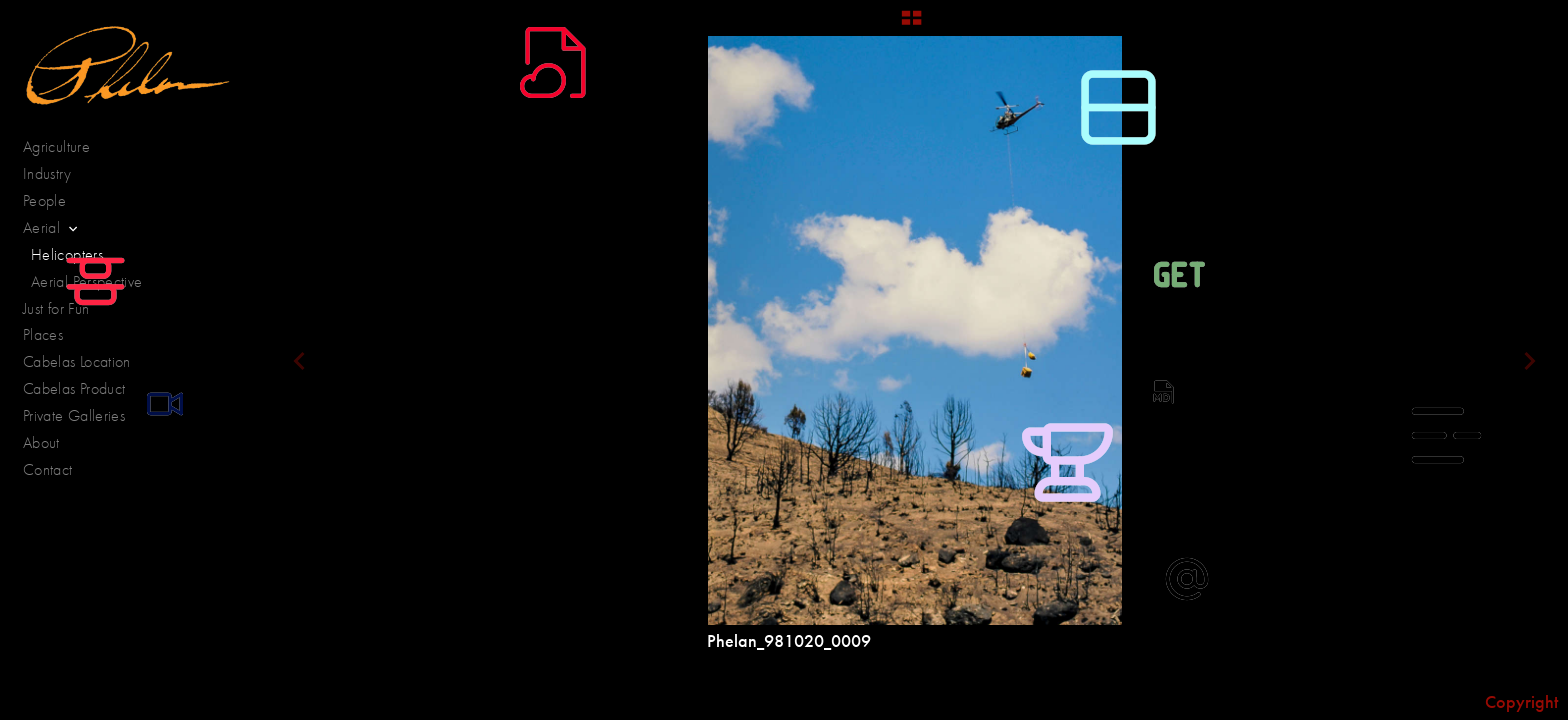 This screenshot has width=1568, height=720. I want to click on access crafting or forging tools, so click(1067, 460).